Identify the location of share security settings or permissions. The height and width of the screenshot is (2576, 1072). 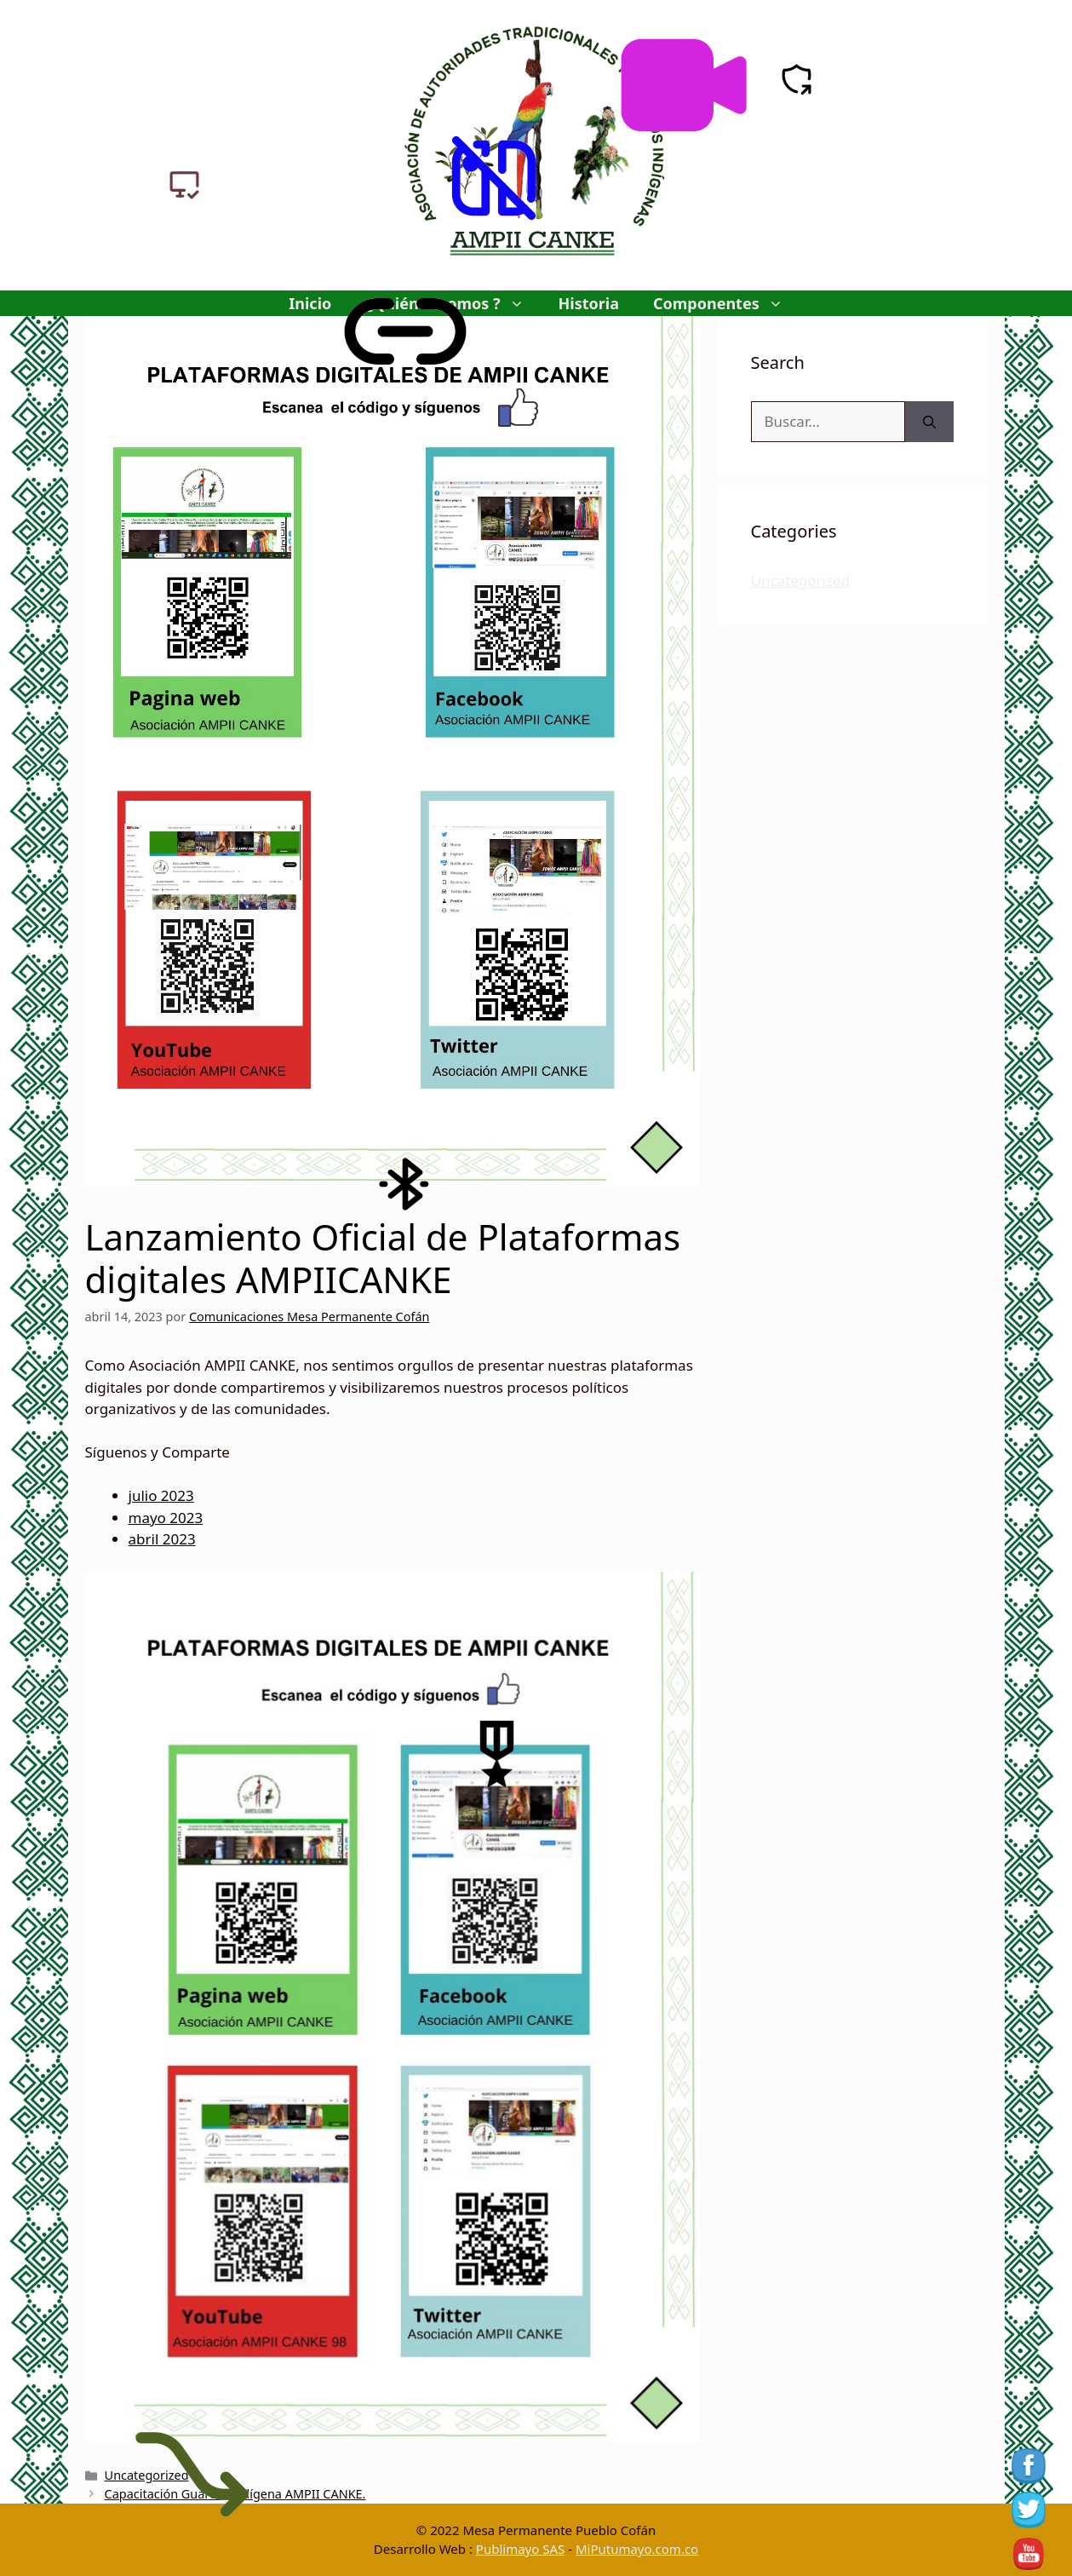
(796, 78).